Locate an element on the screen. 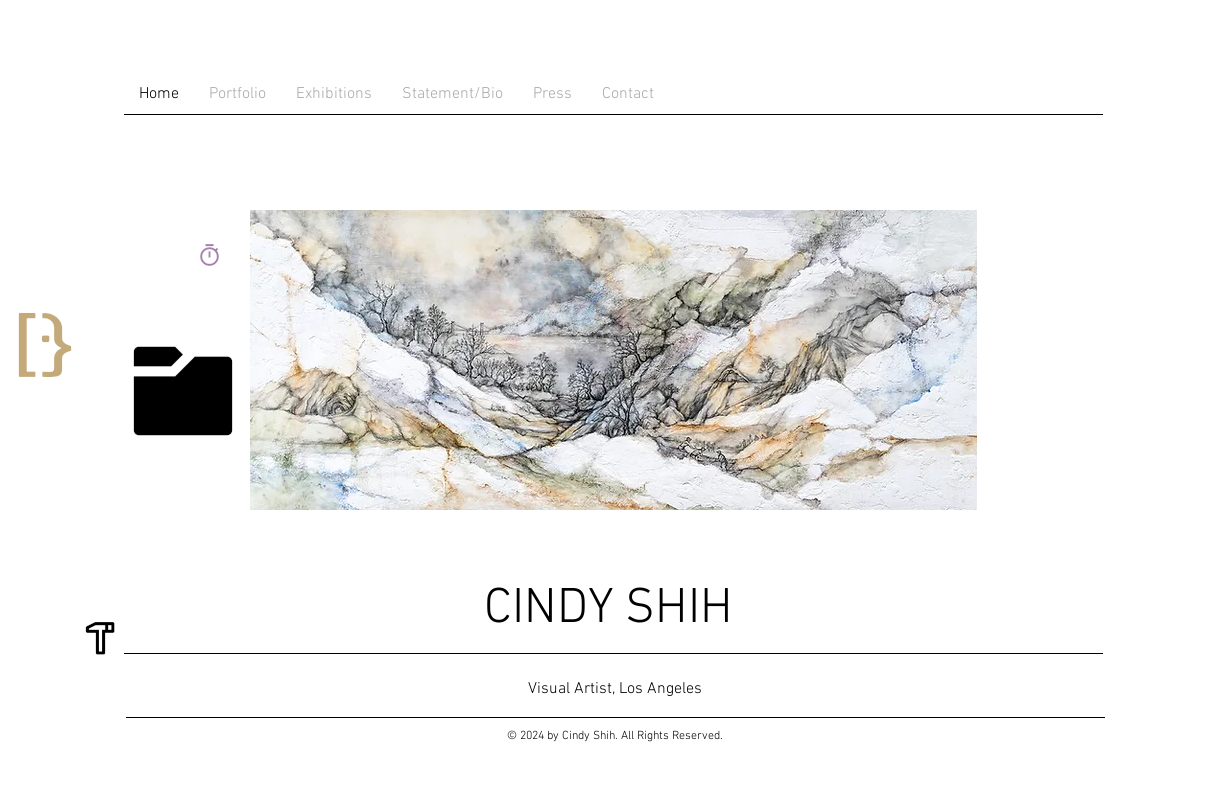  open folder to view files is located at coordinates (183, 391).